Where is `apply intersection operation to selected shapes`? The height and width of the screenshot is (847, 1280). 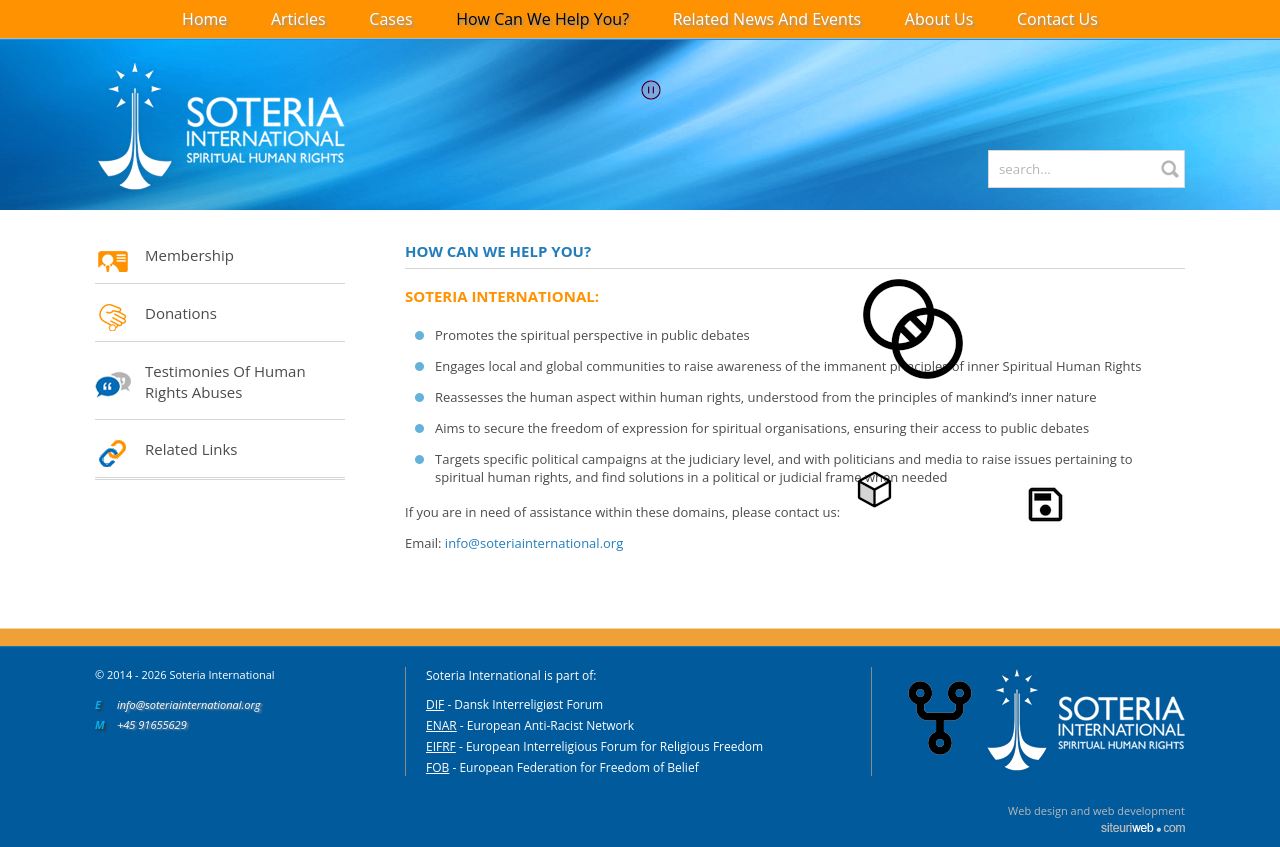 apply intersection operation to selected shapes is located at coordinates (913, 329).